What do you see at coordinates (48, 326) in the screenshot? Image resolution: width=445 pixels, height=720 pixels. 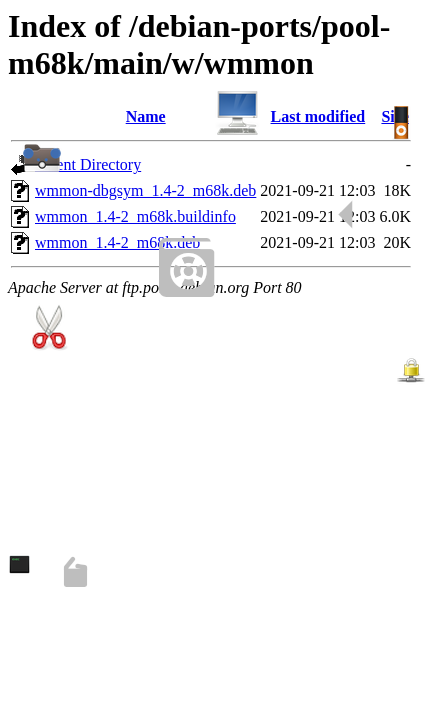 I see `cut selected content to clipboard` at bounding box center [48, 326].